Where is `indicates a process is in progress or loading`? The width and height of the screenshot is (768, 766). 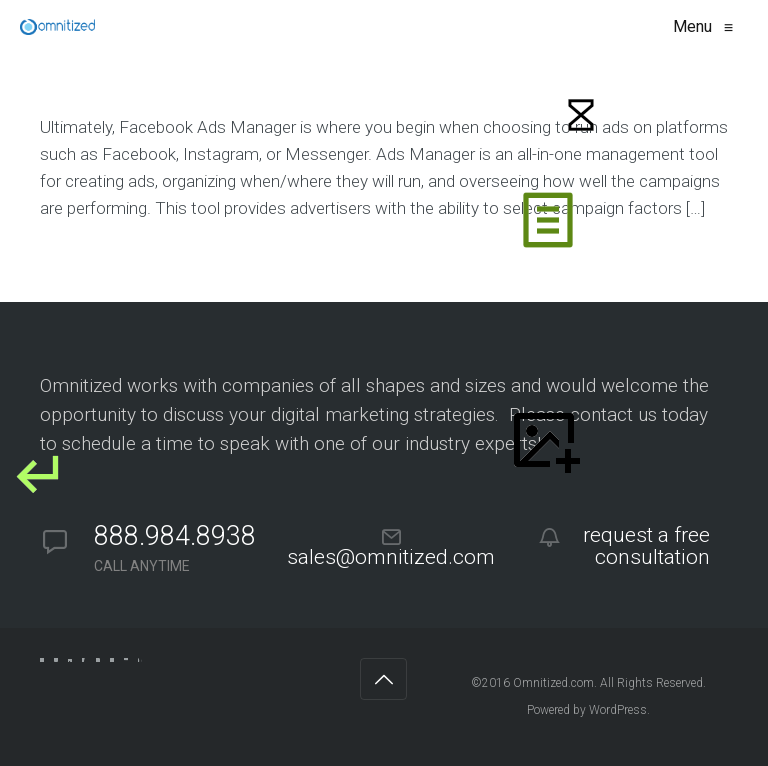 indicates a process is in progress or loading is located at coordinates (581, 115).